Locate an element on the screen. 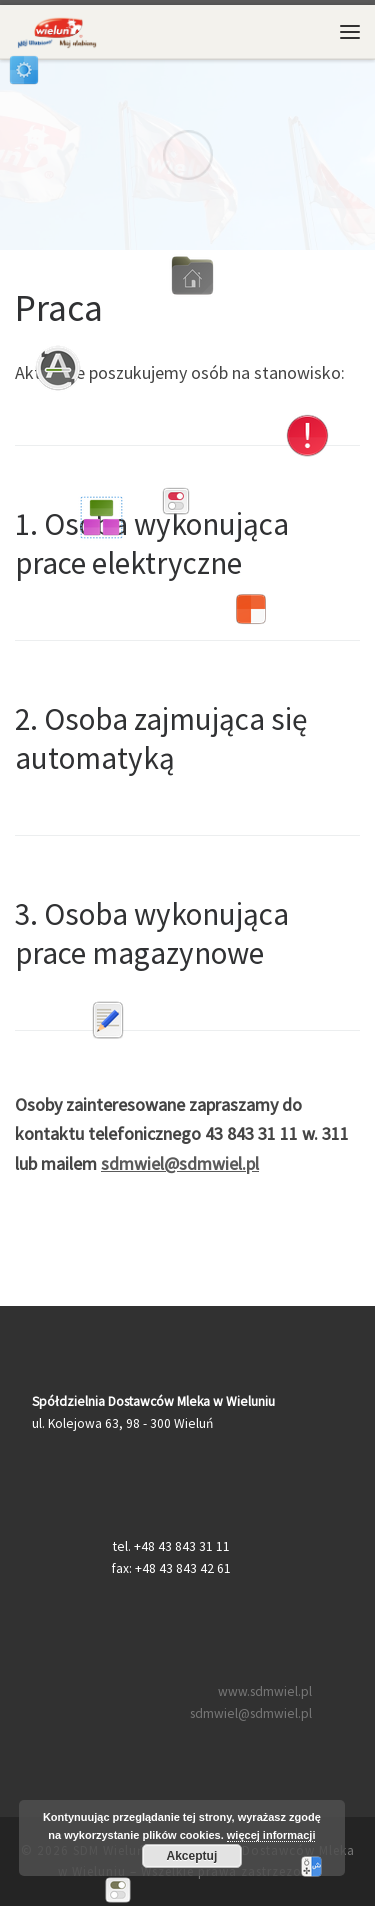 The height and width of the screenshot is (1906, 375). access your home folder is located at coordinates (192, 275).